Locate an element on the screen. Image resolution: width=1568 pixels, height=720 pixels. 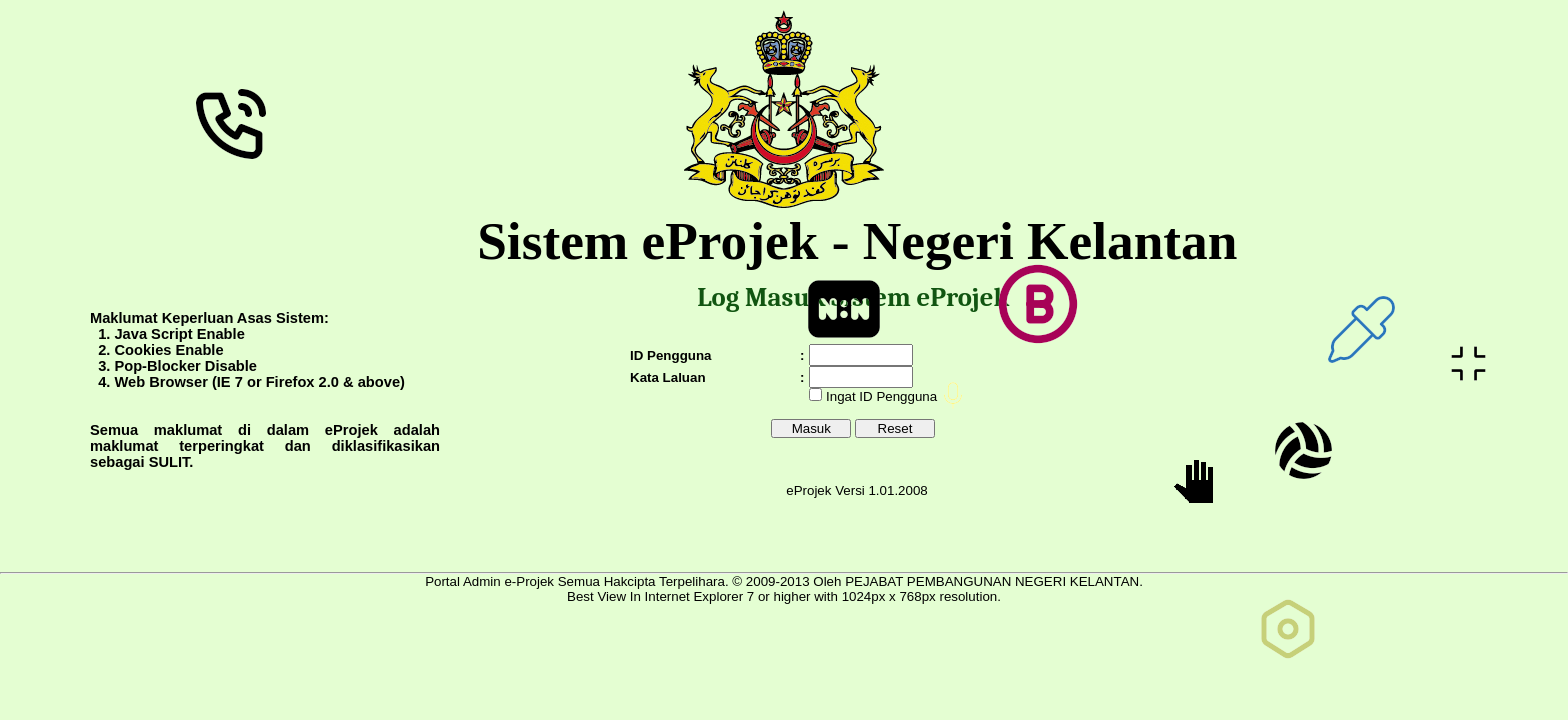
exit fullscreen mode is located at coordinates (1468, 363).